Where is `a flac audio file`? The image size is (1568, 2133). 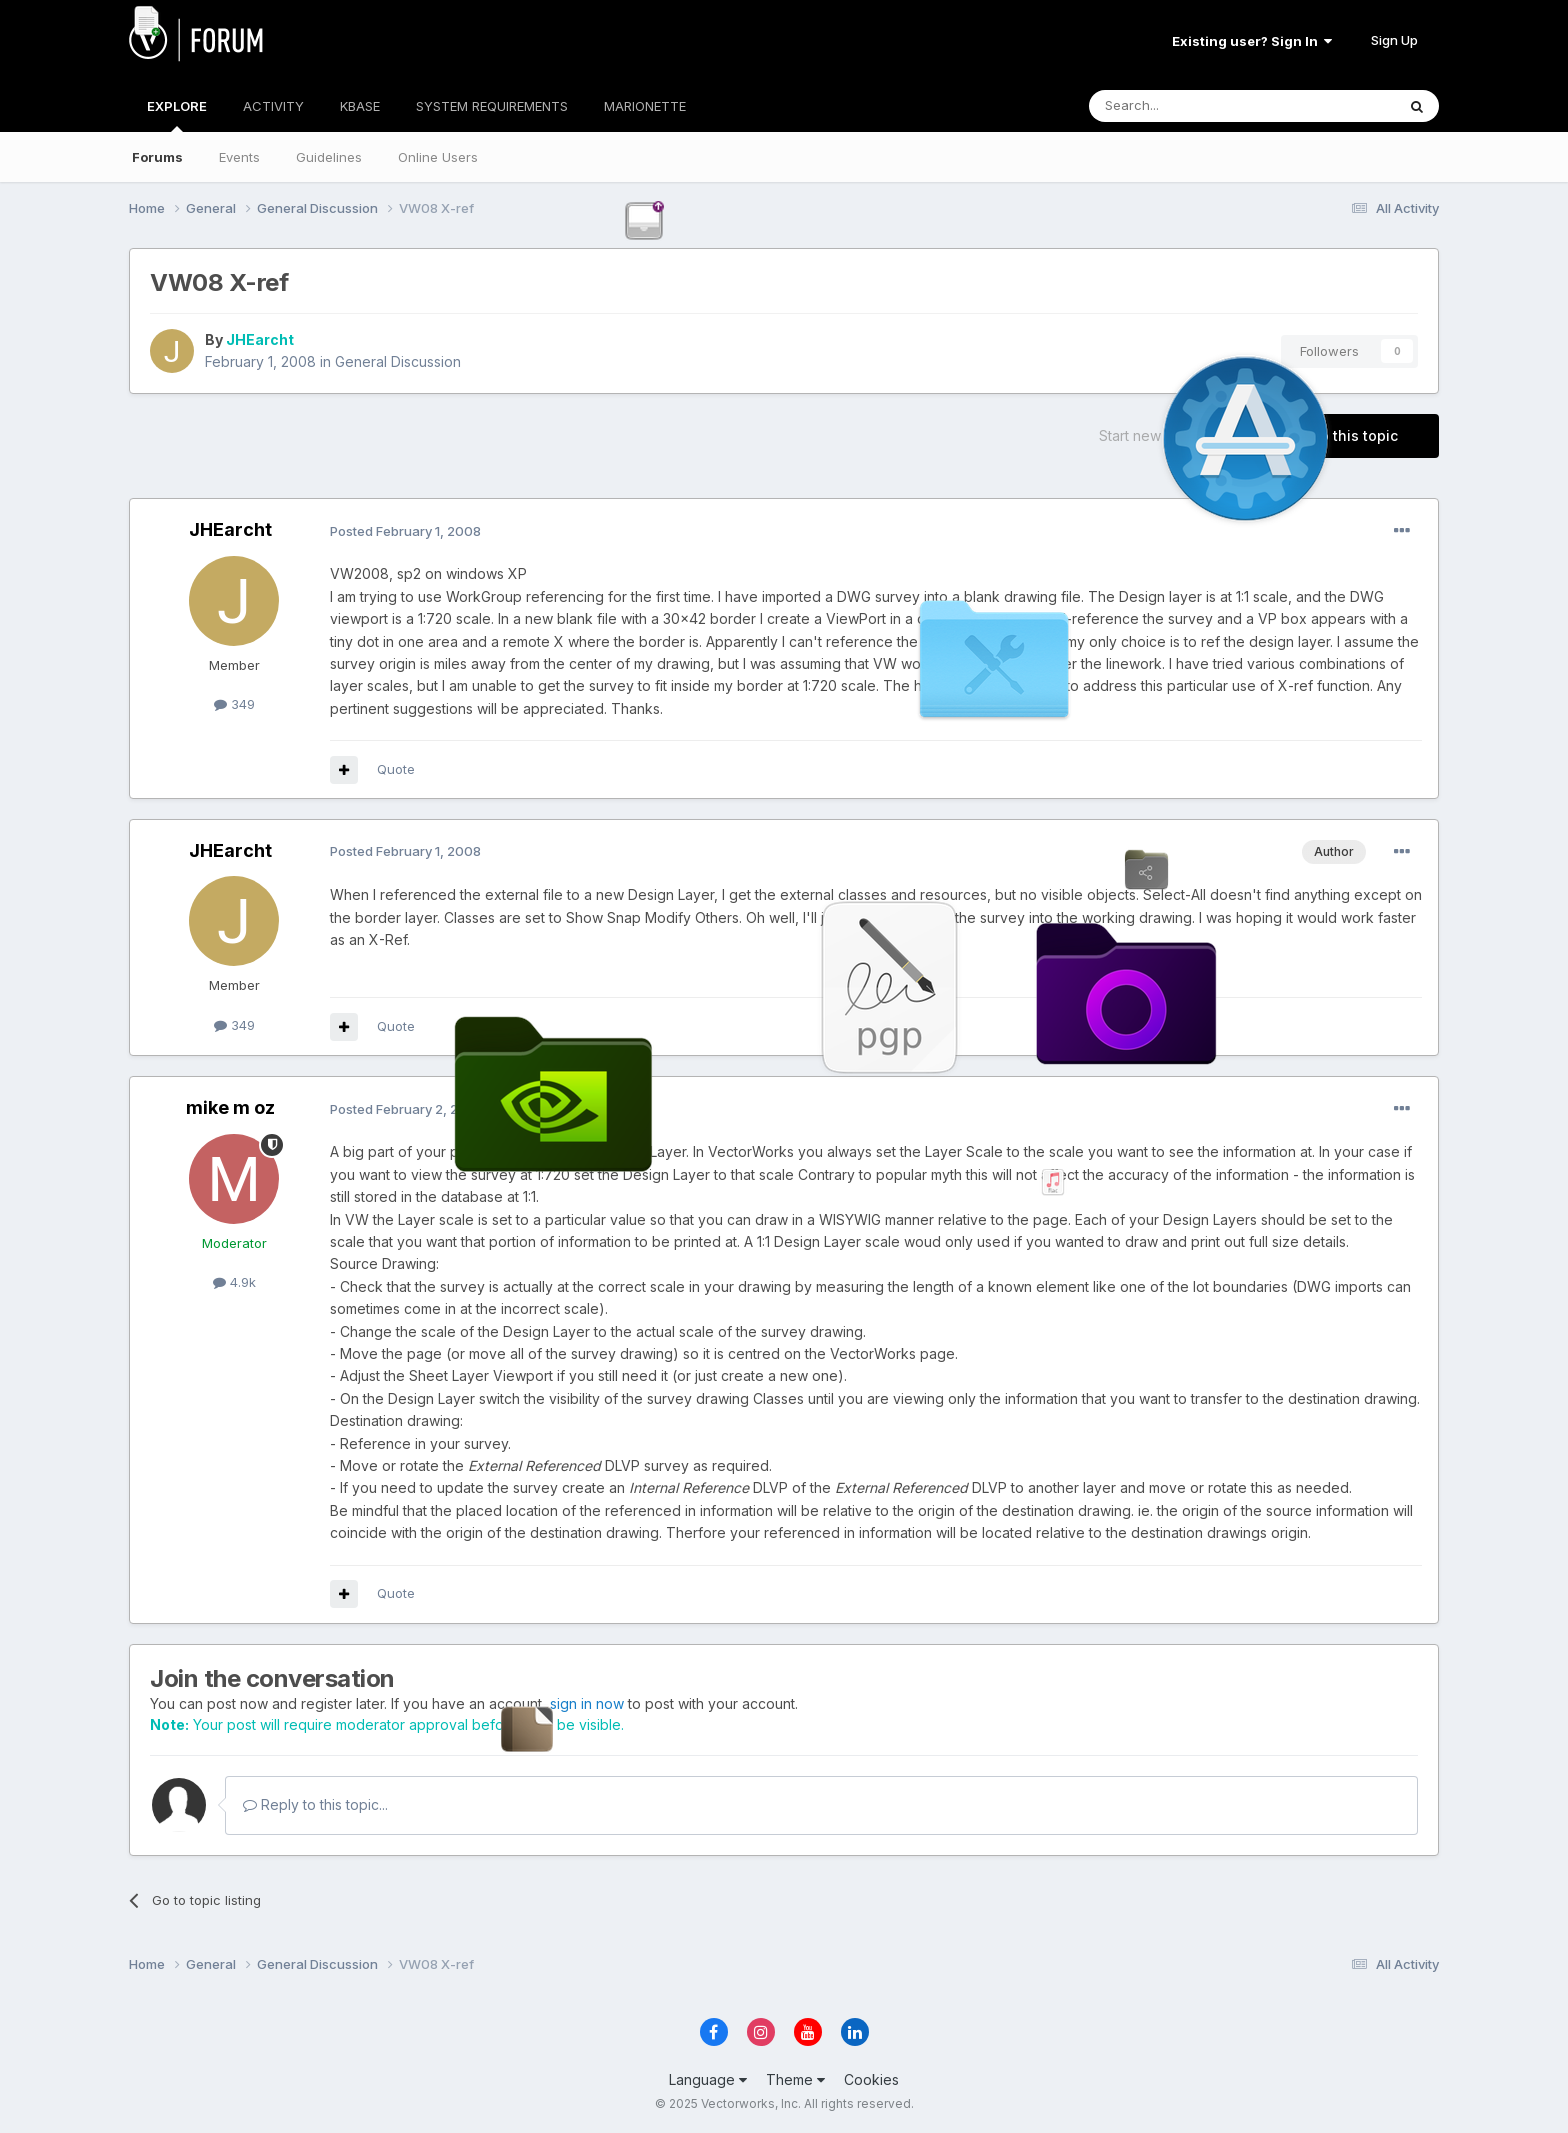
a flac audio file is located at coordinates (1053, 1182).